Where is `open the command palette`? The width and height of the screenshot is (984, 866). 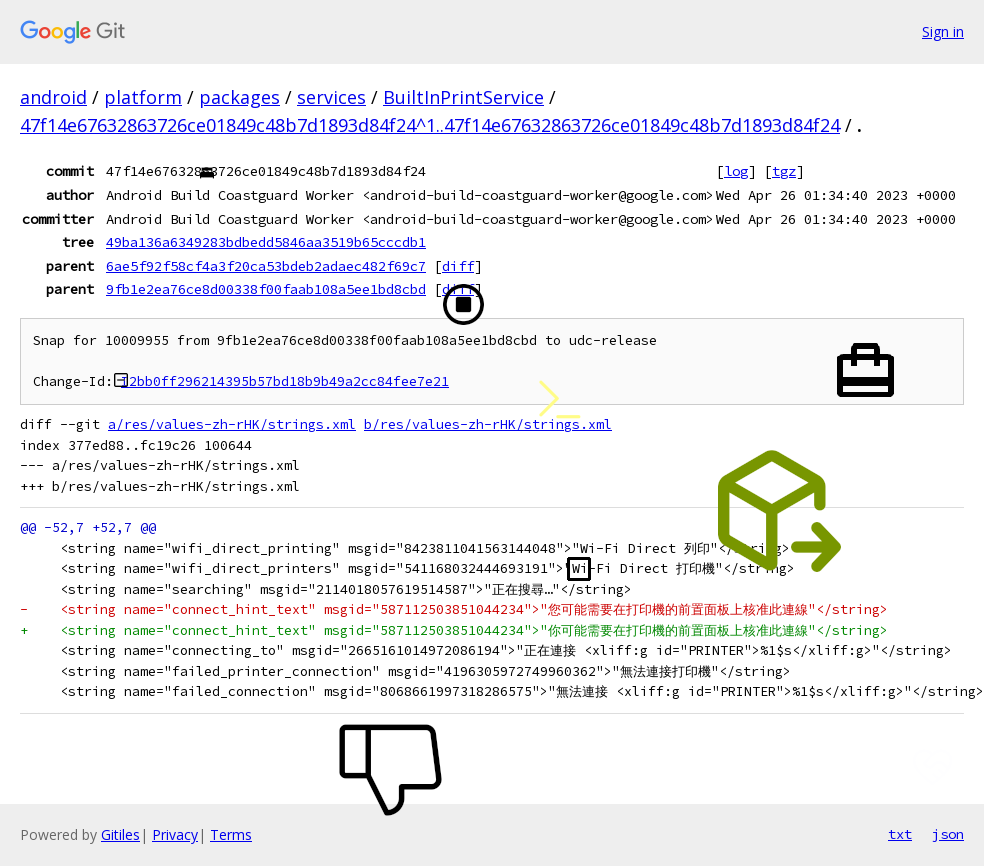 open the command palette is located at coordinates (559, 398).